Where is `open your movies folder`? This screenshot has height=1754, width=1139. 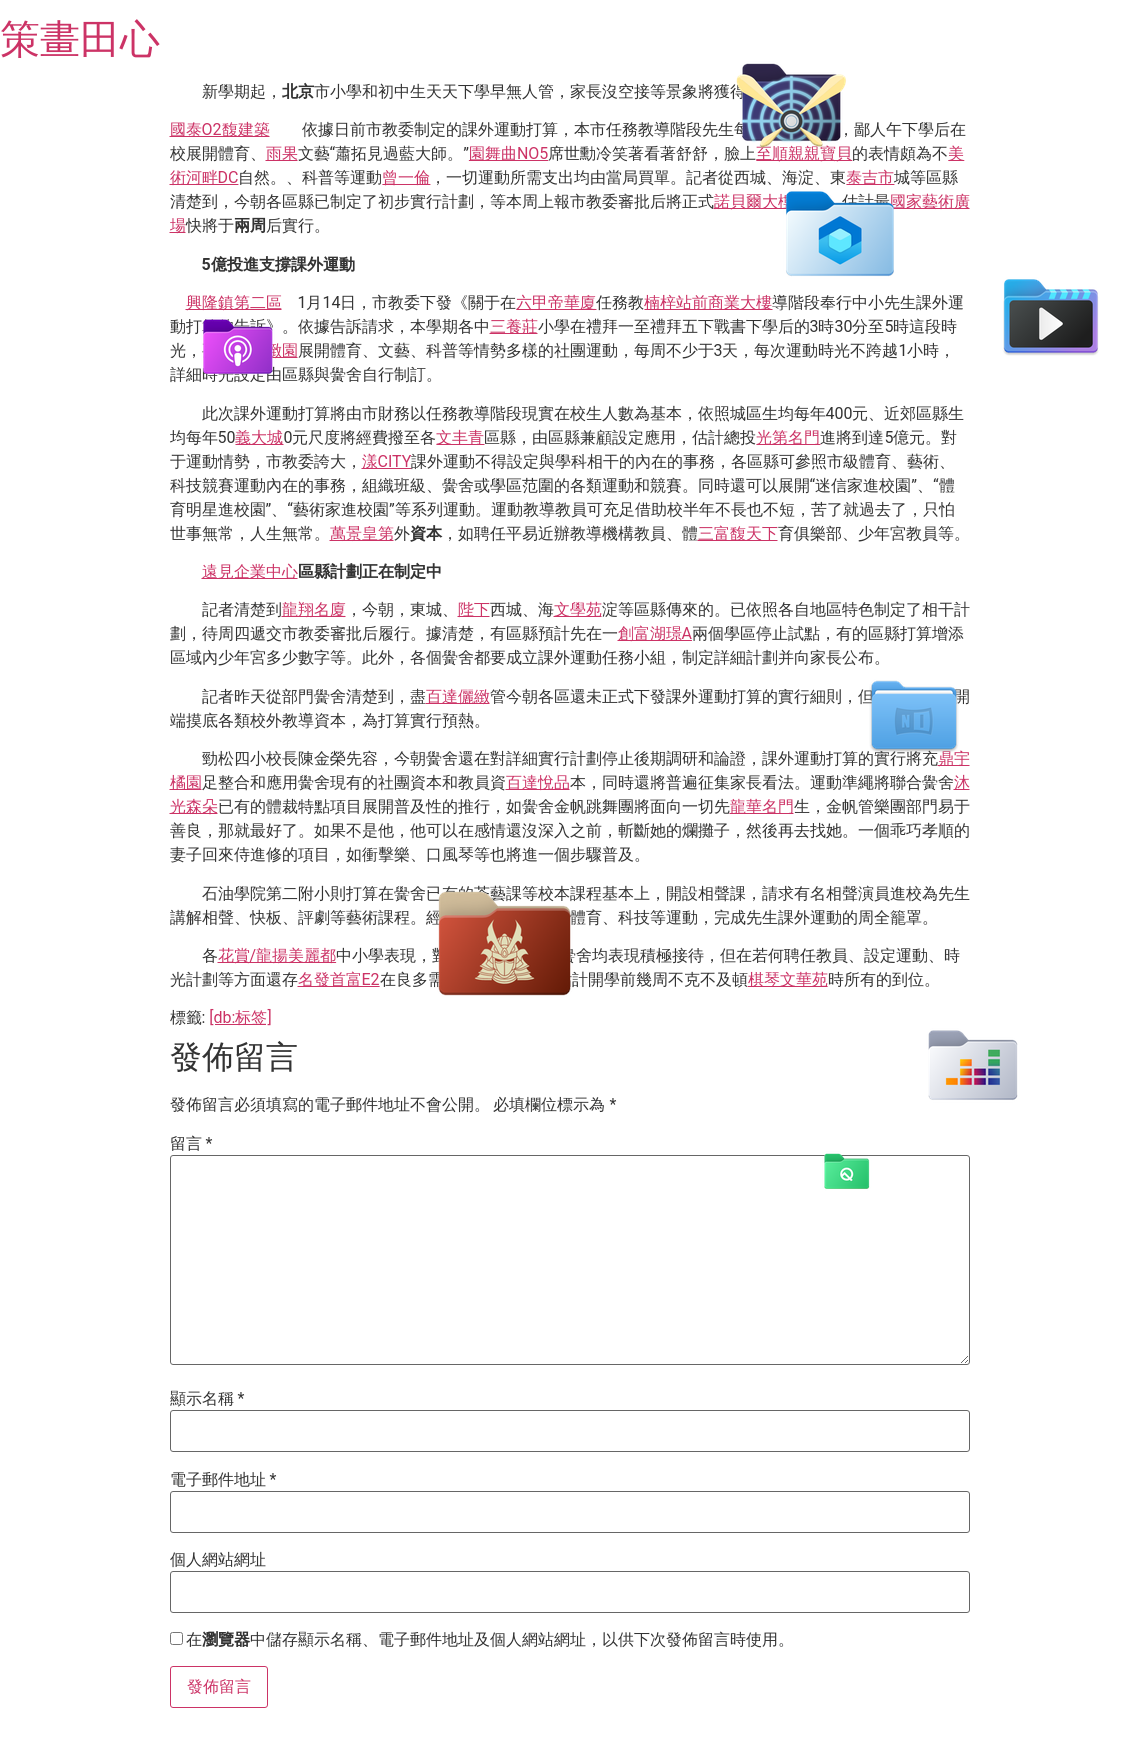 open your movies folder is located at coordinates (1050, 318).